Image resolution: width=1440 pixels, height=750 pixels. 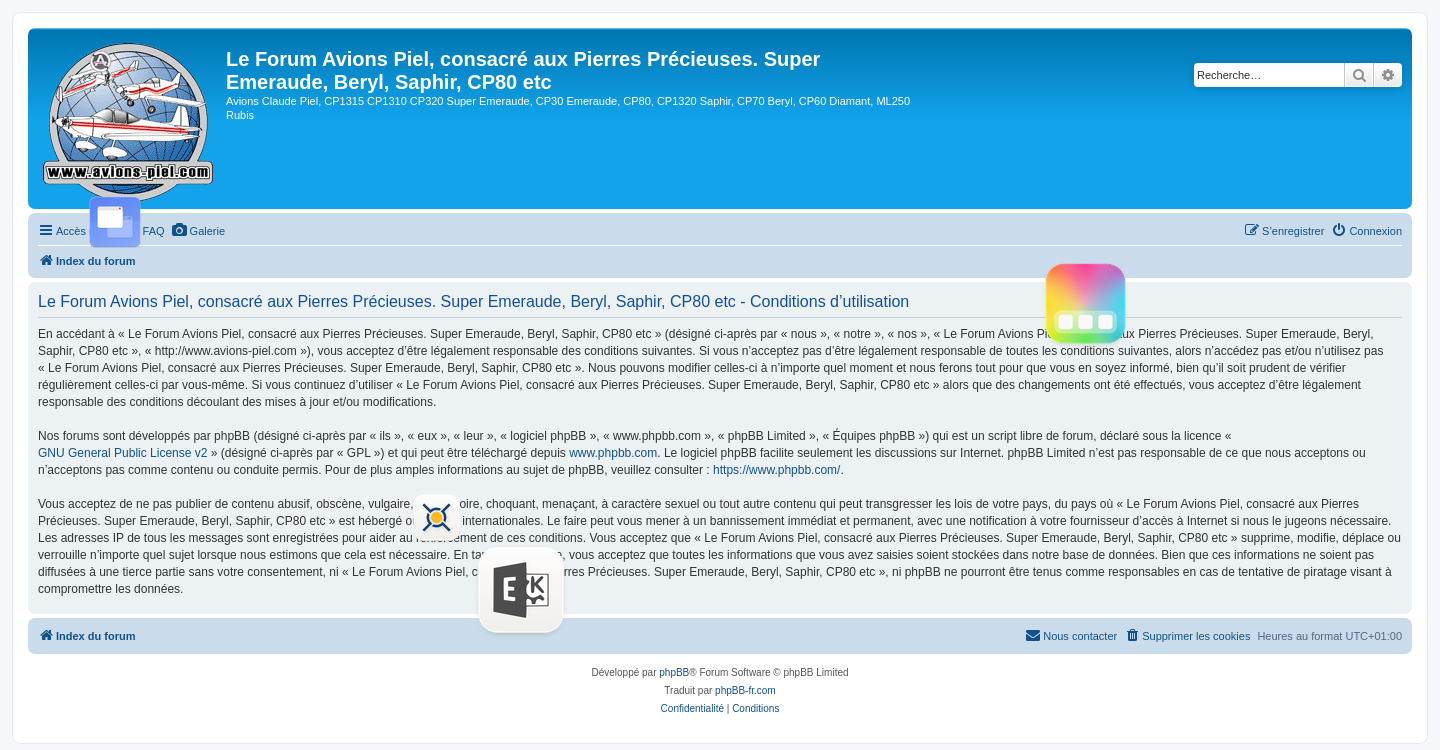 What do you see at coordinates (1085, 303) in the screenshot?
I see `adjust display color and calibration settings` at bounding box center [1085, 303].